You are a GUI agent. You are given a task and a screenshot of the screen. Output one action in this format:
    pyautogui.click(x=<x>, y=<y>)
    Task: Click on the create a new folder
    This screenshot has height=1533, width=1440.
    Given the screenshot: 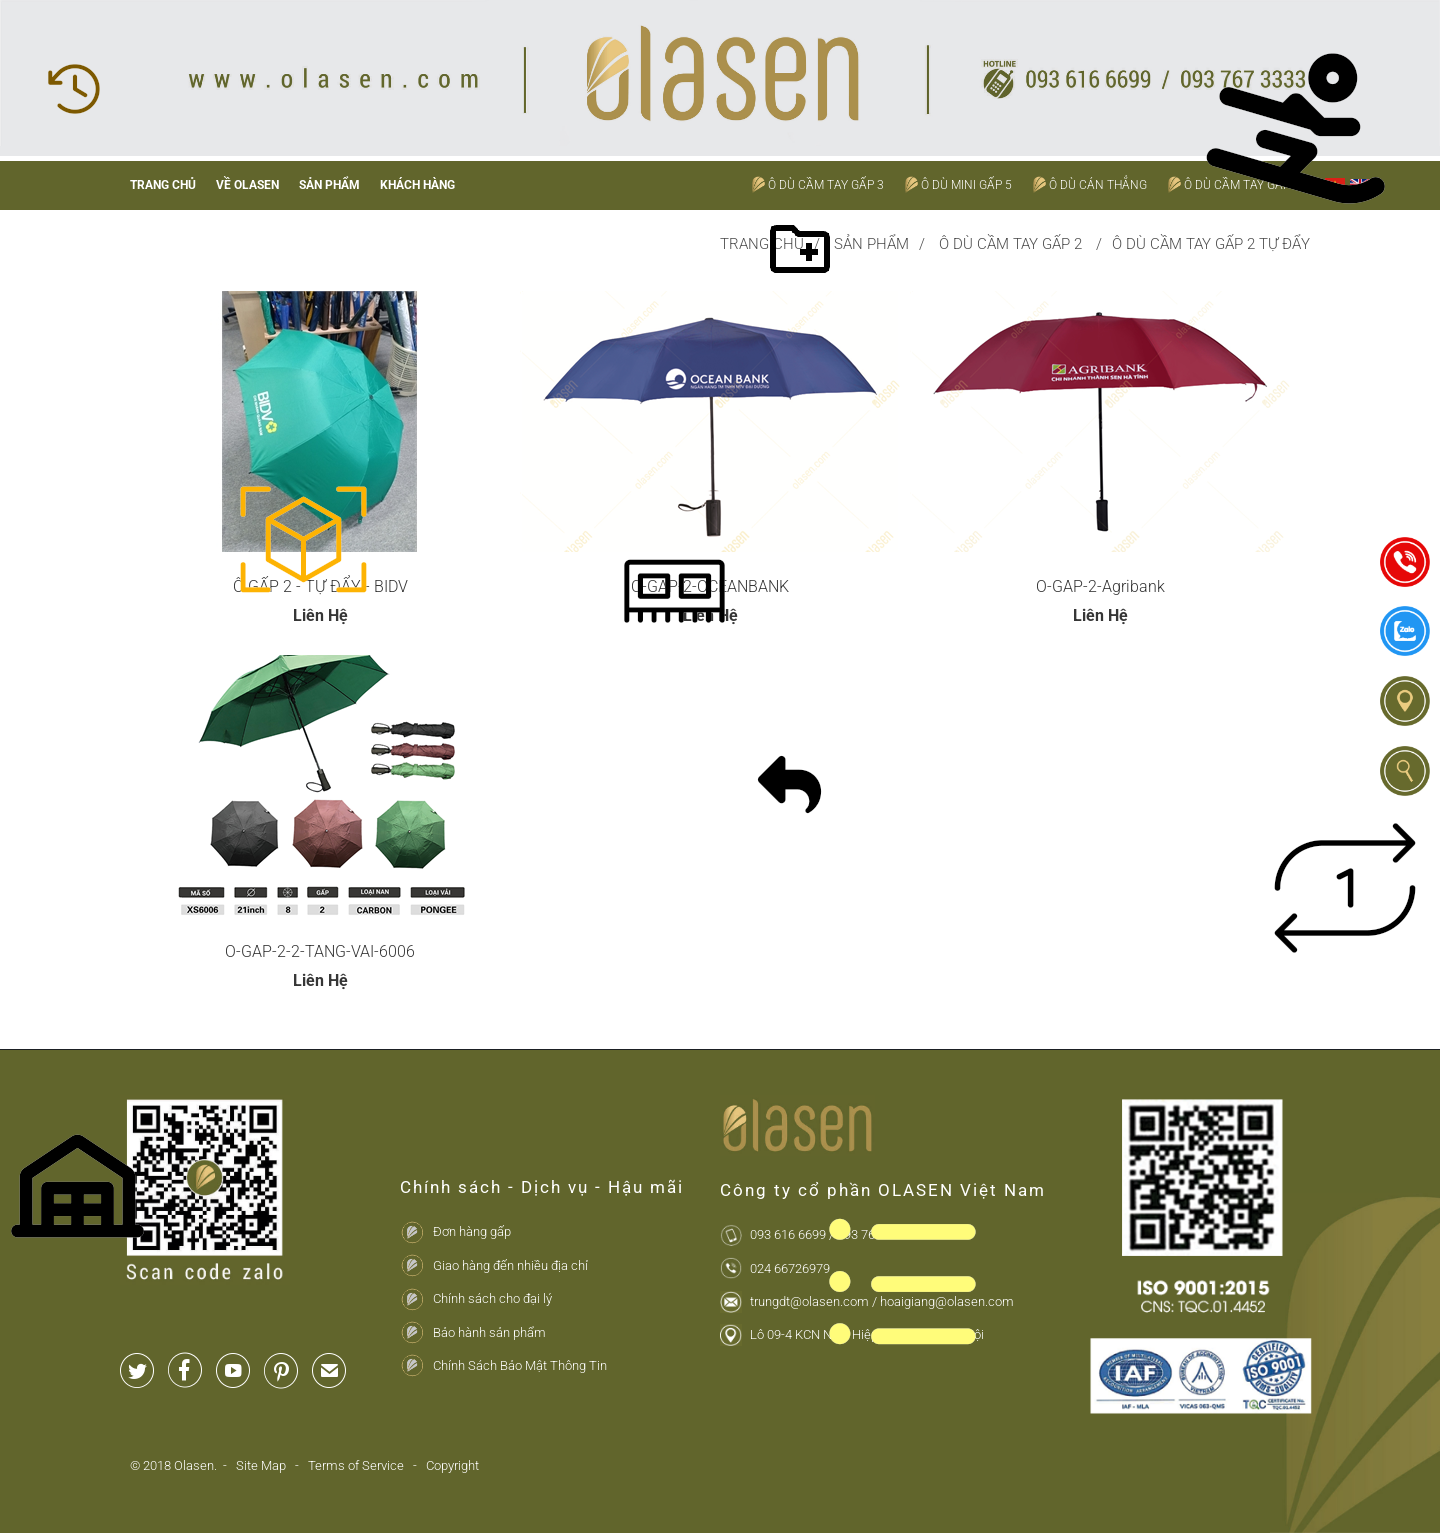 What is the action you would take?
    pyautogui.click(x=800, y=249)
    